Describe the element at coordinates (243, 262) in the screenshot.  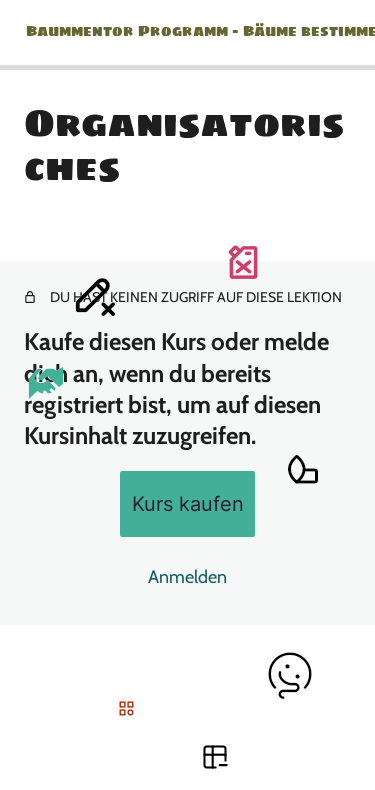
I see `indicates fuel or gas-related settings` at that location.